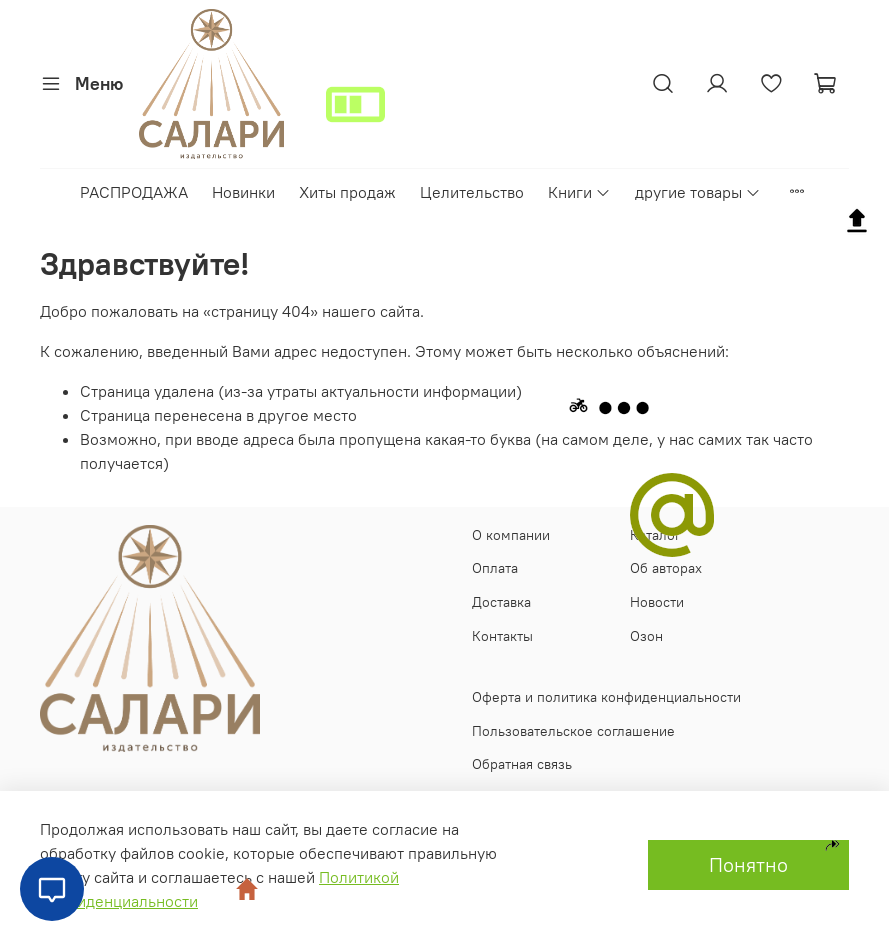 This screenshot has height=931, width=889. What do you see at coordinates (247, 889) in the screenshot?
I see `navigate to the home screen` at bounding box center [247, 889].